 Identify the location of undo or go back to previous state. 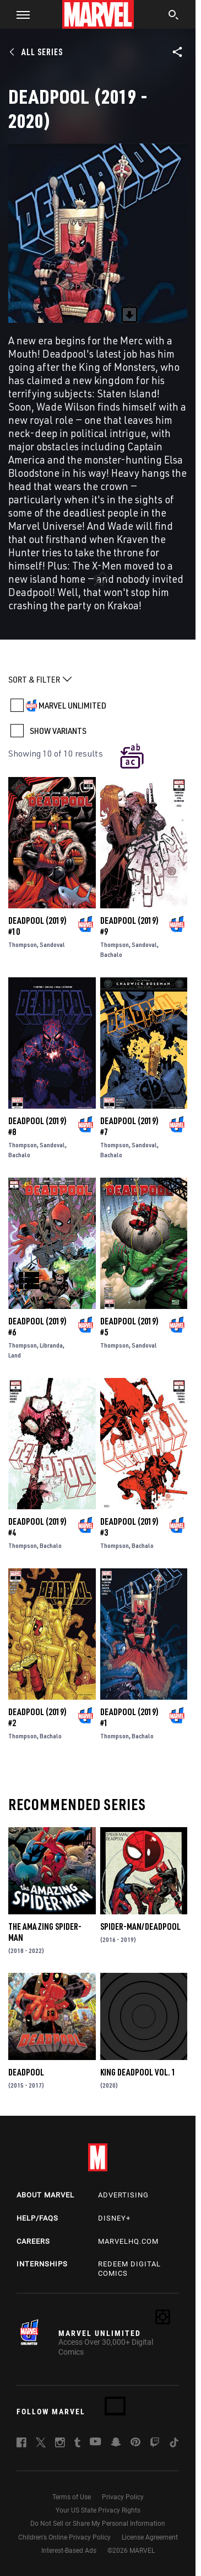
(150, 1495).